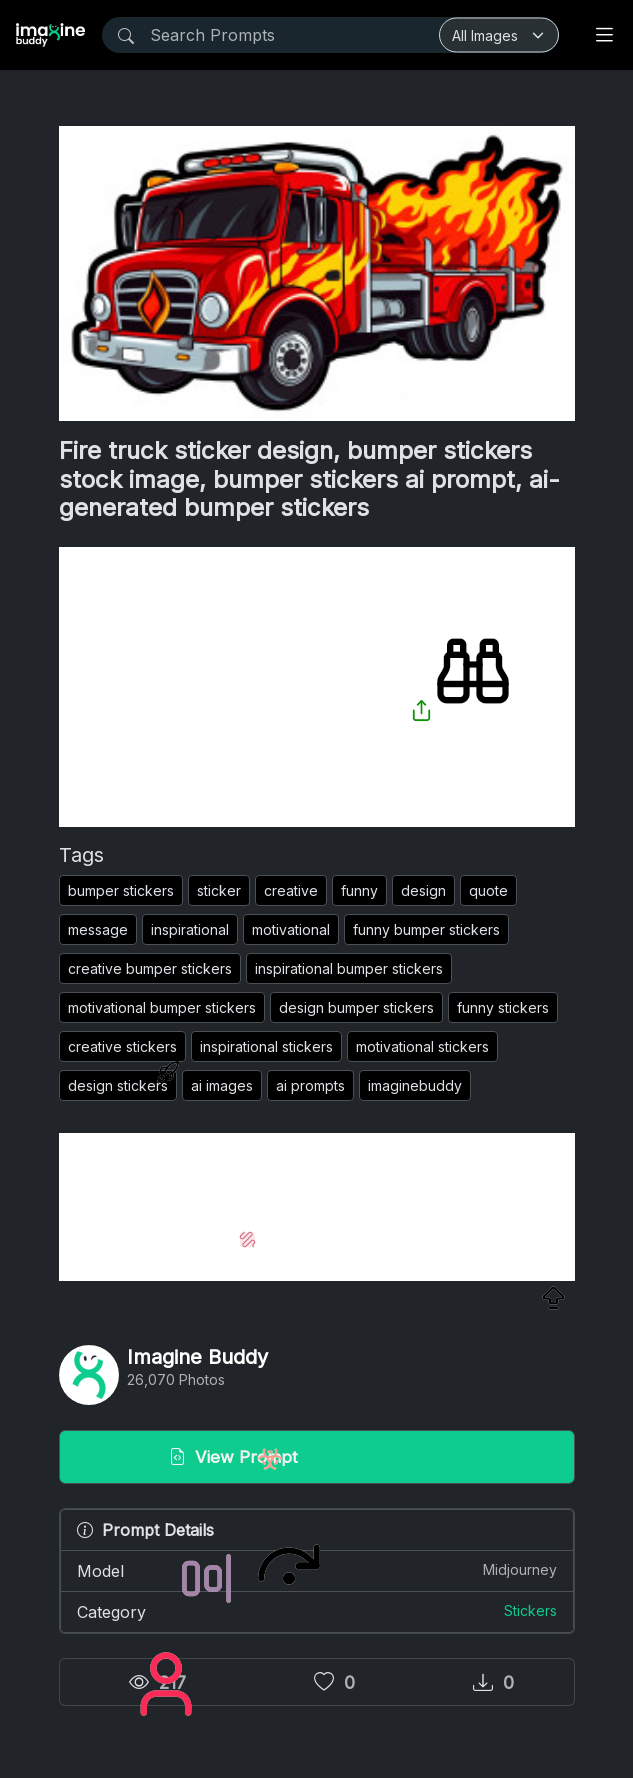 The image size is (633, 1778). What do you see at coordinates (168, 1072) in the screenshot?
I see `launch or deploy a project` at bounding box center [168, 1072].